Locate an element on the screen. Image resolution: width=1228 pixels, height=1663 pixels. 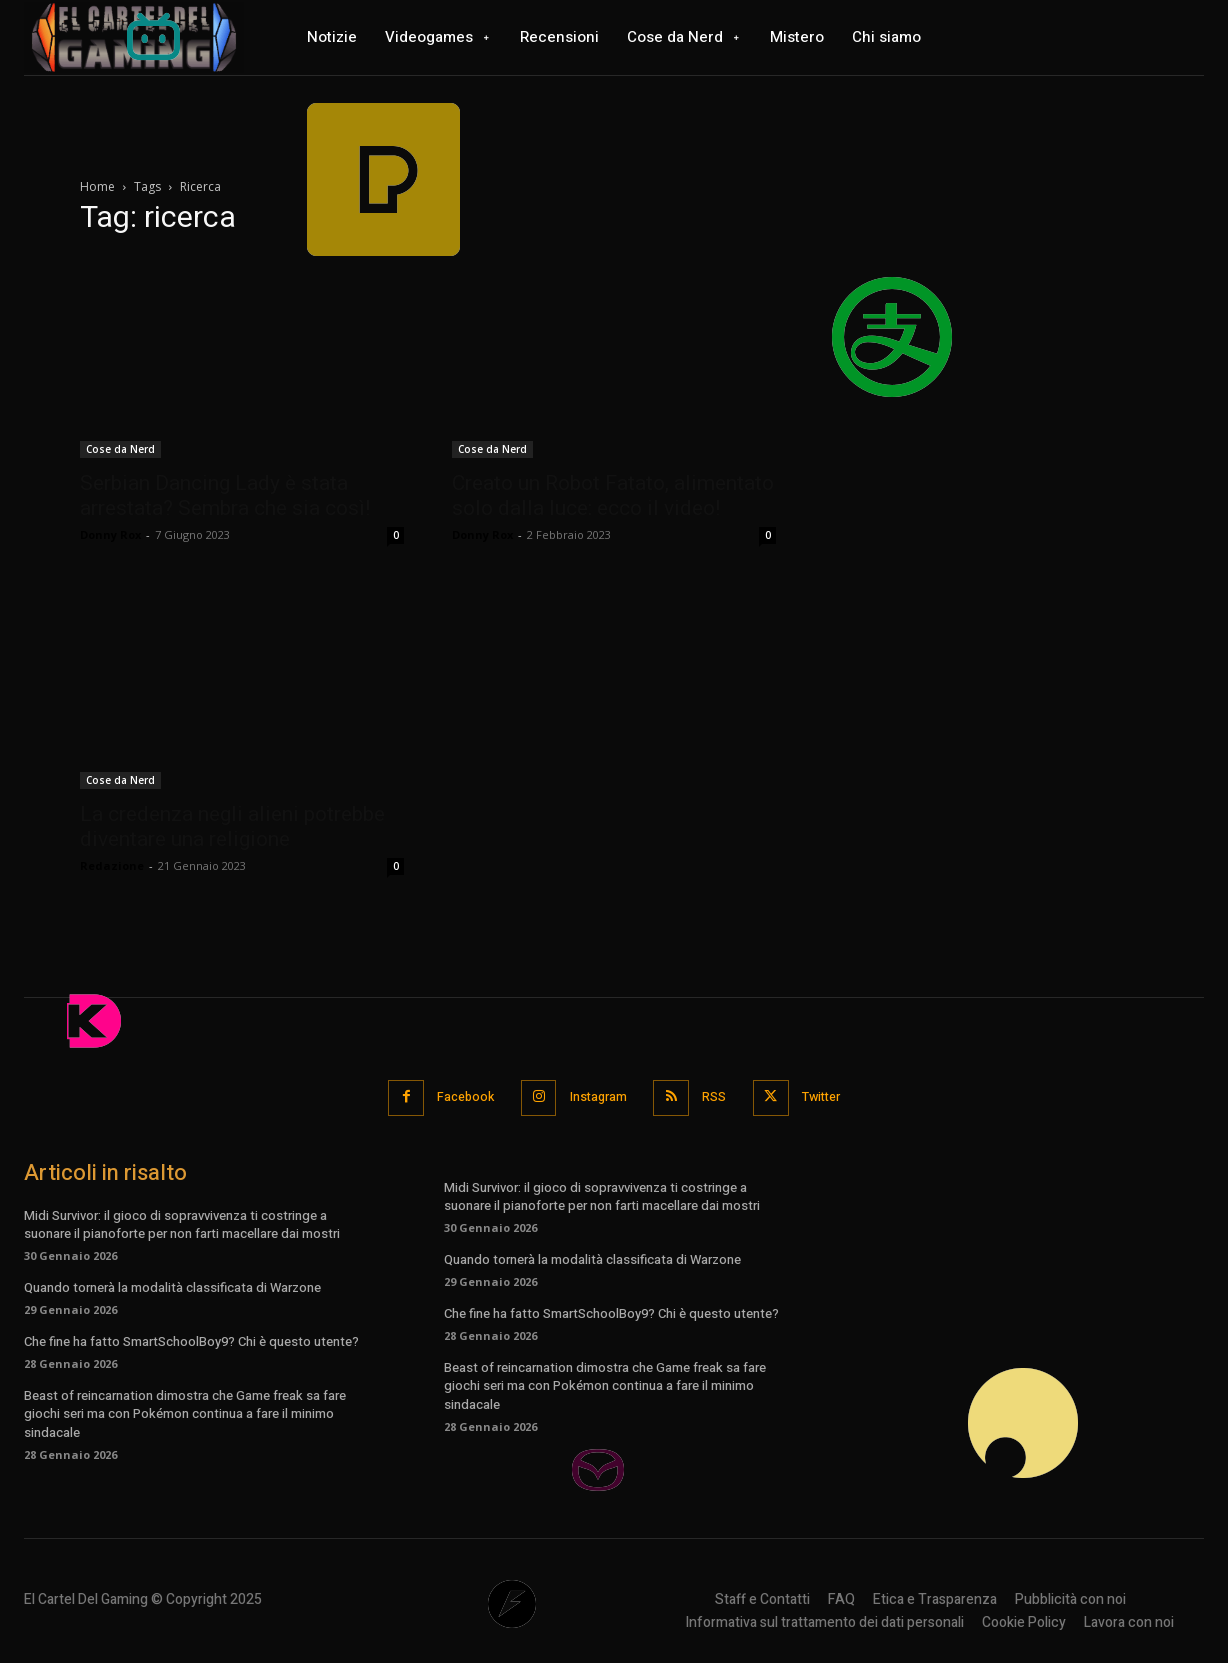
visit Digi-Key Electronics website is located at coordinates (94, 1021).